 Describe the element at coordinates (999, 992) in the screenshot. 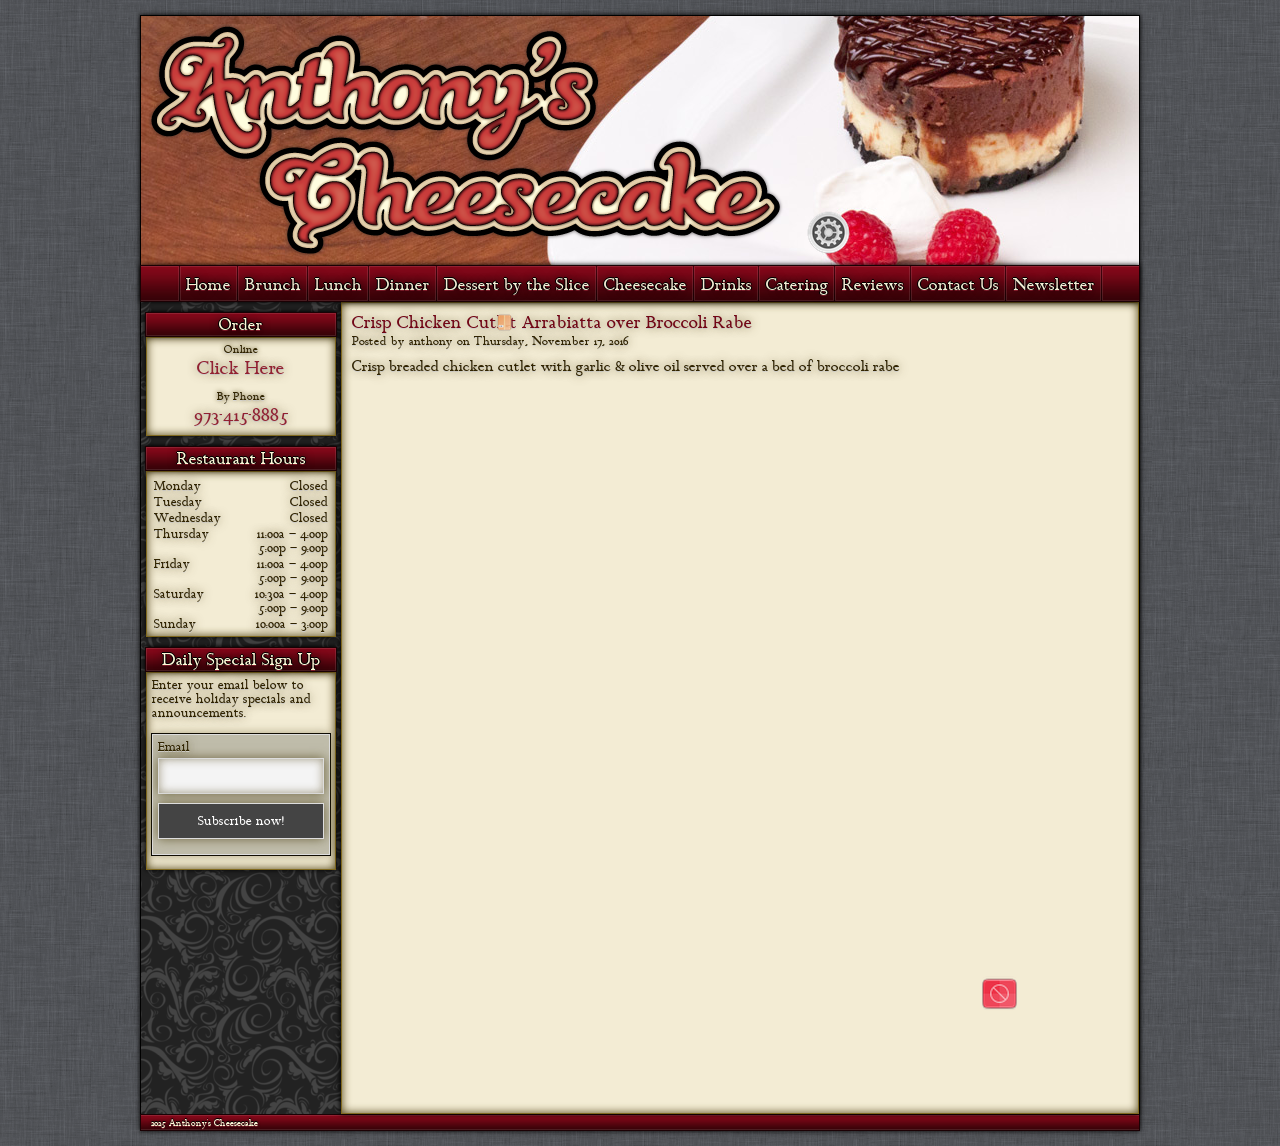

I see `indicates a missing or unavailable image` at that location.